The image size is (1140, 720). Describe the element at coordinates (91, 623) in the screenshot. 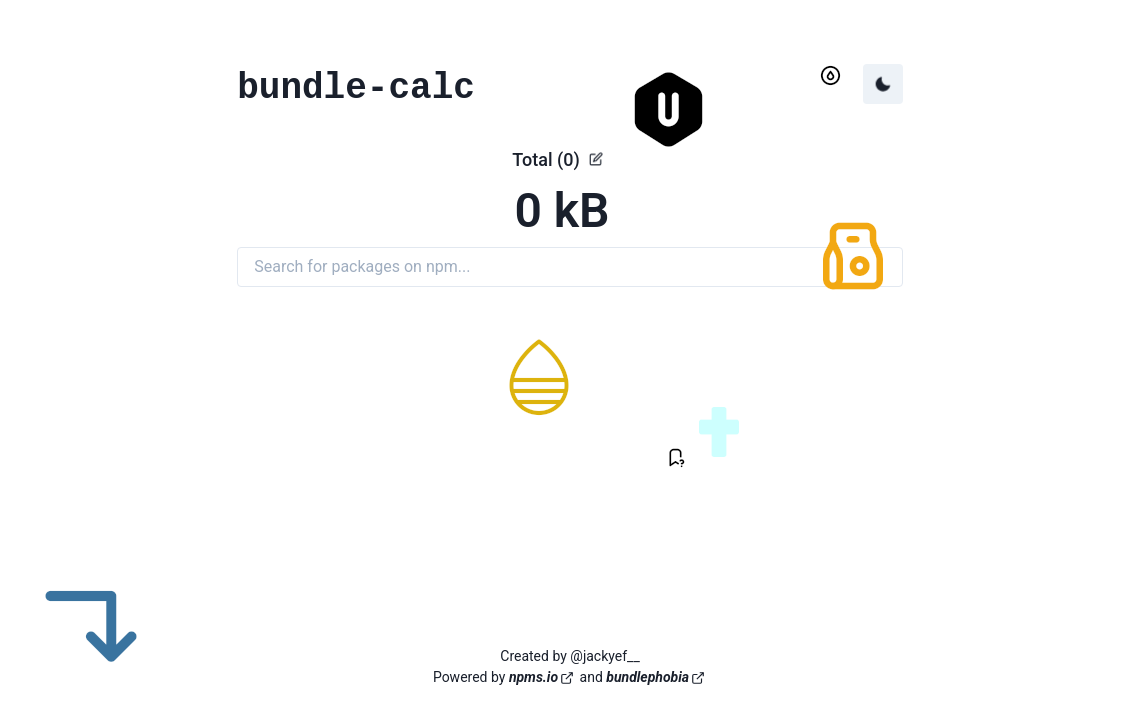

I see `move content right then down` at that location.